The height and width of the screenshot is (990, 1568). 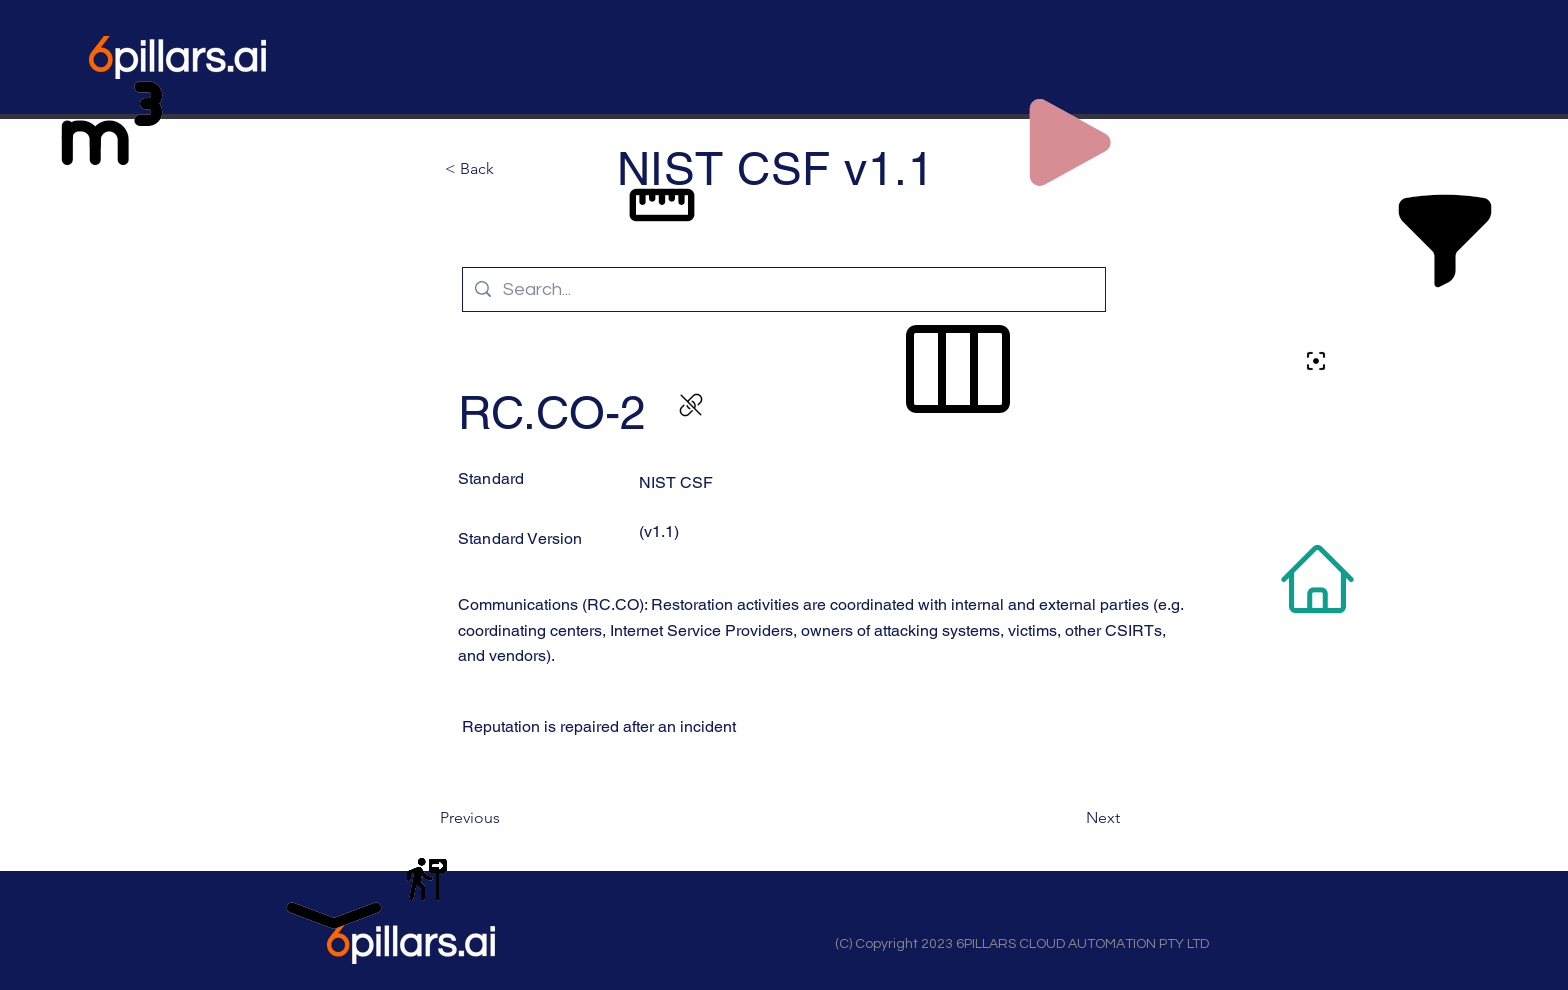 I want to click on switch to column view layout, so click(x=958, y=369).